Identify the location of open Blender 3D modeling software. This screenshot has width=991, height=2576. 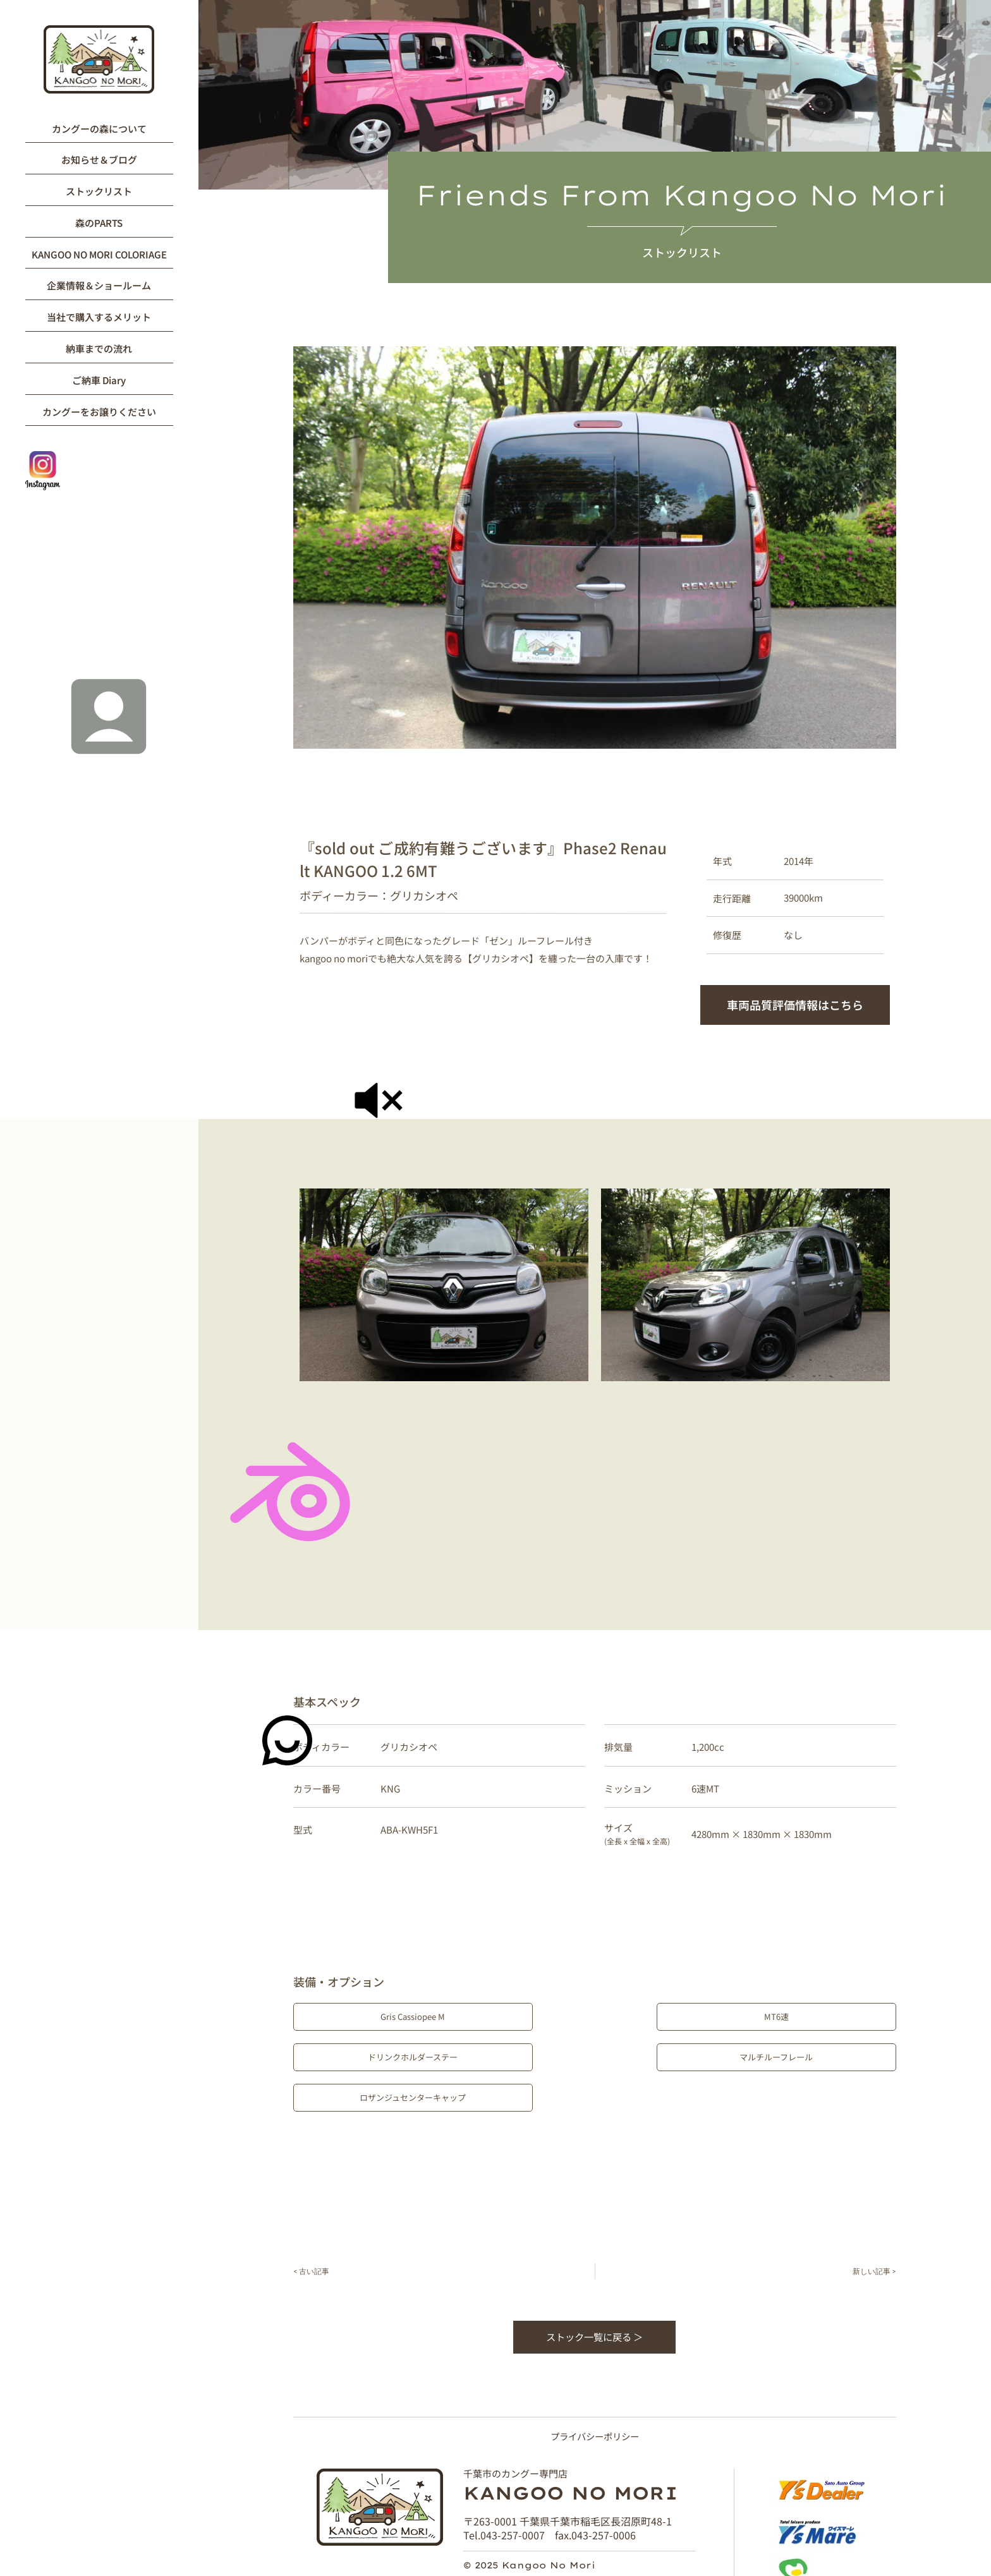
(290, 1494).